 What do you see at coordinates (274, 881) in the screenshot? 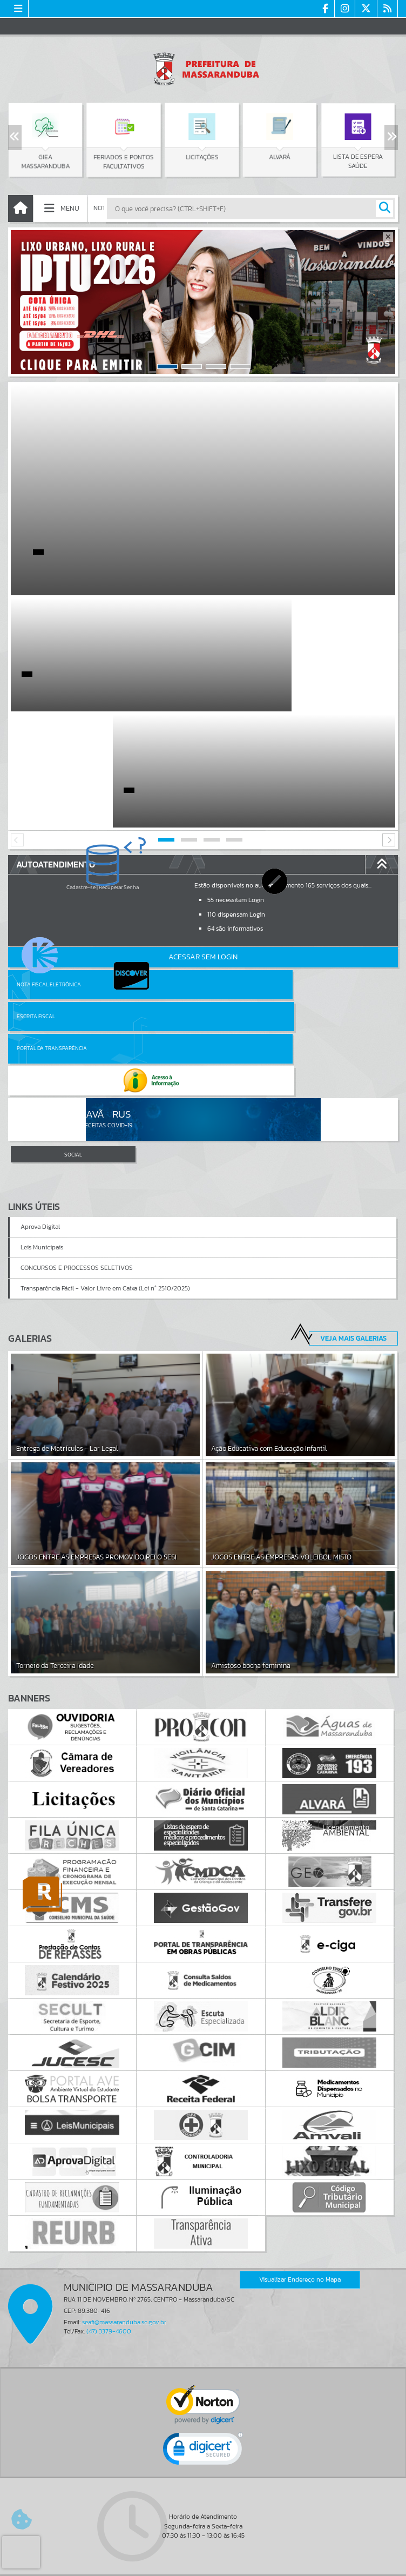
I see `indicates a blocked or prohibited action` at bounding box center [274, 881].